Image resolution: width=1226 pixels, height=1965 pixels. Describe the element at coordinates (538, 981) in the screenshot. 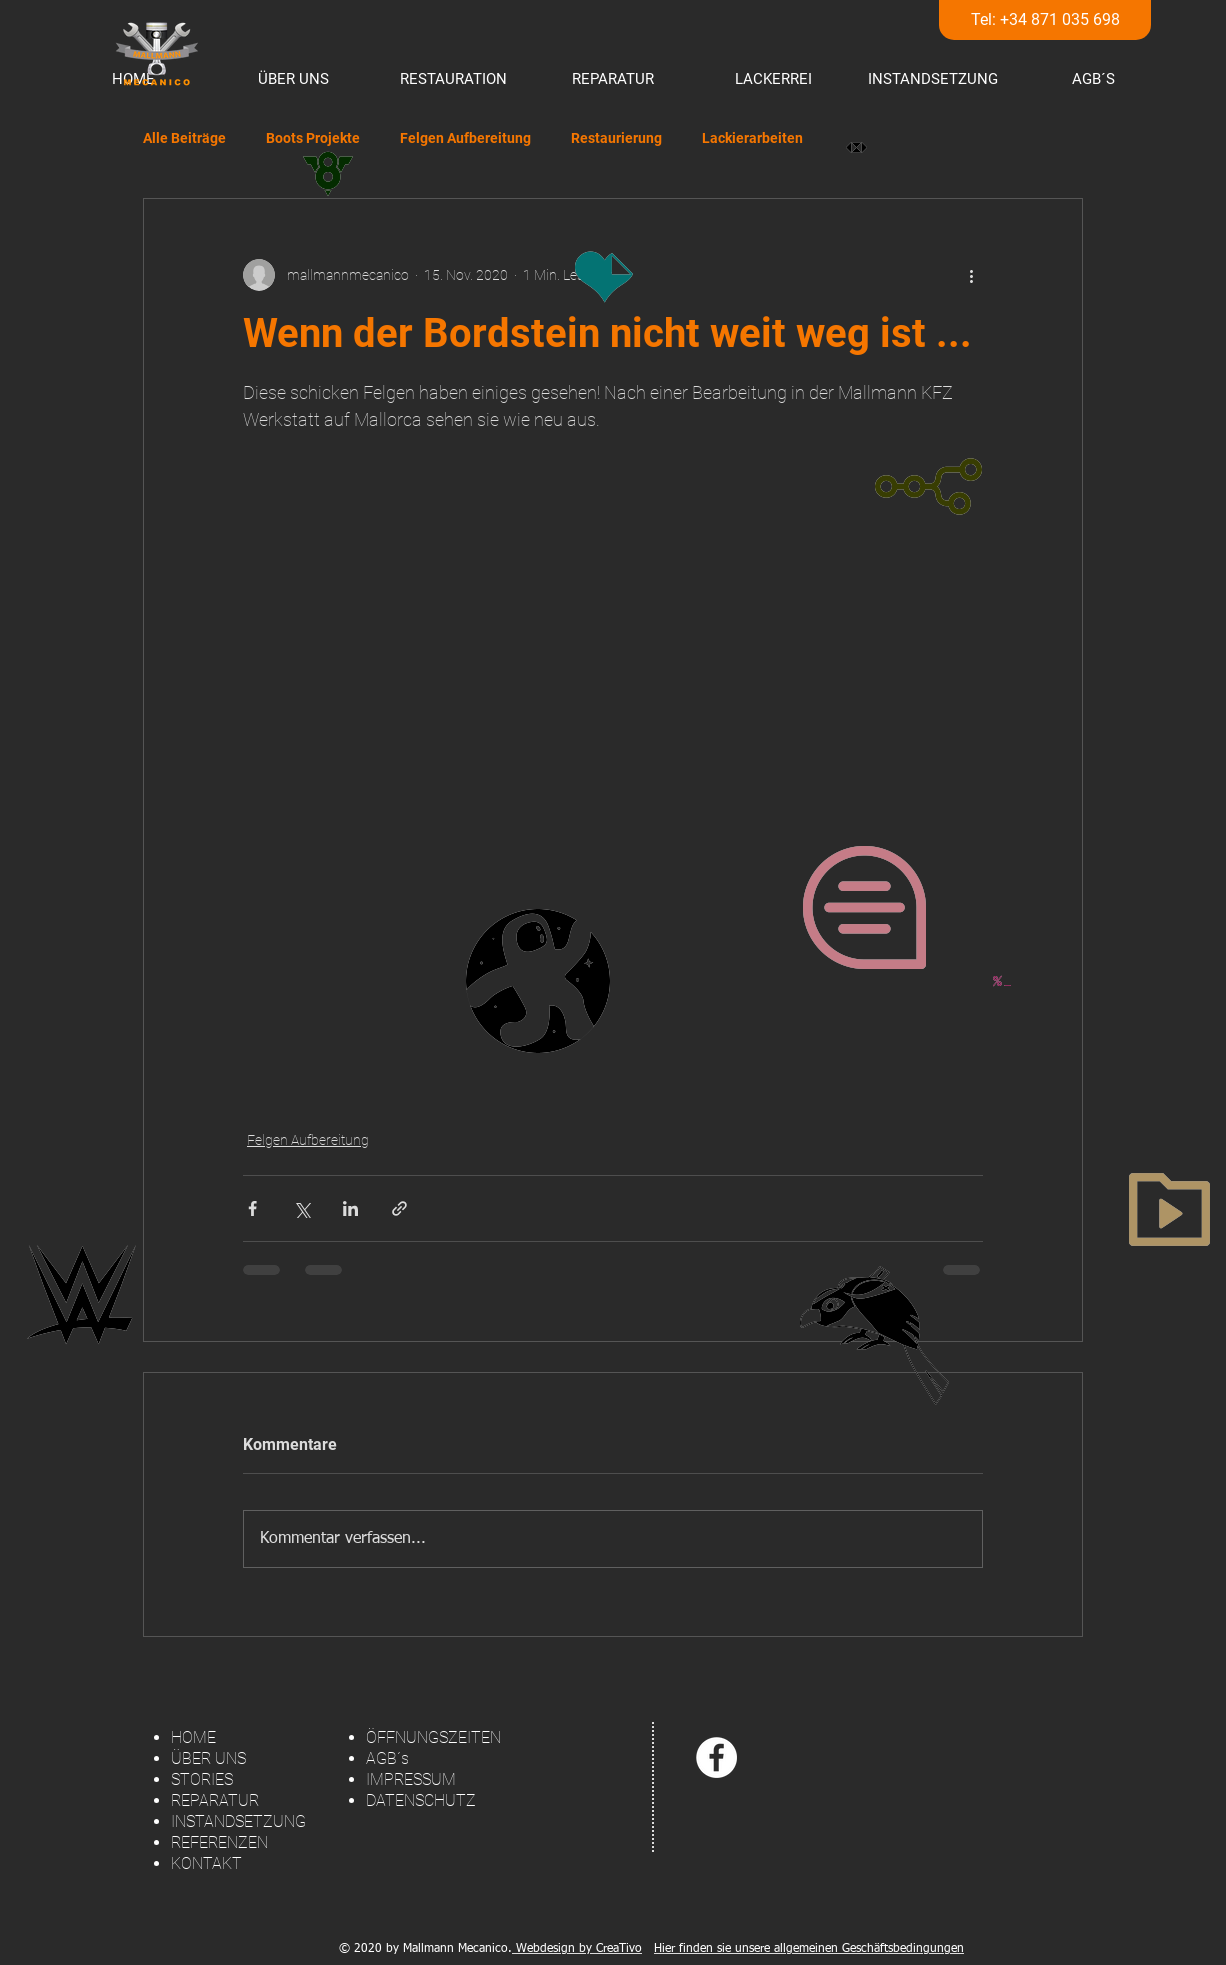

I see `open the odysee app` at that location.